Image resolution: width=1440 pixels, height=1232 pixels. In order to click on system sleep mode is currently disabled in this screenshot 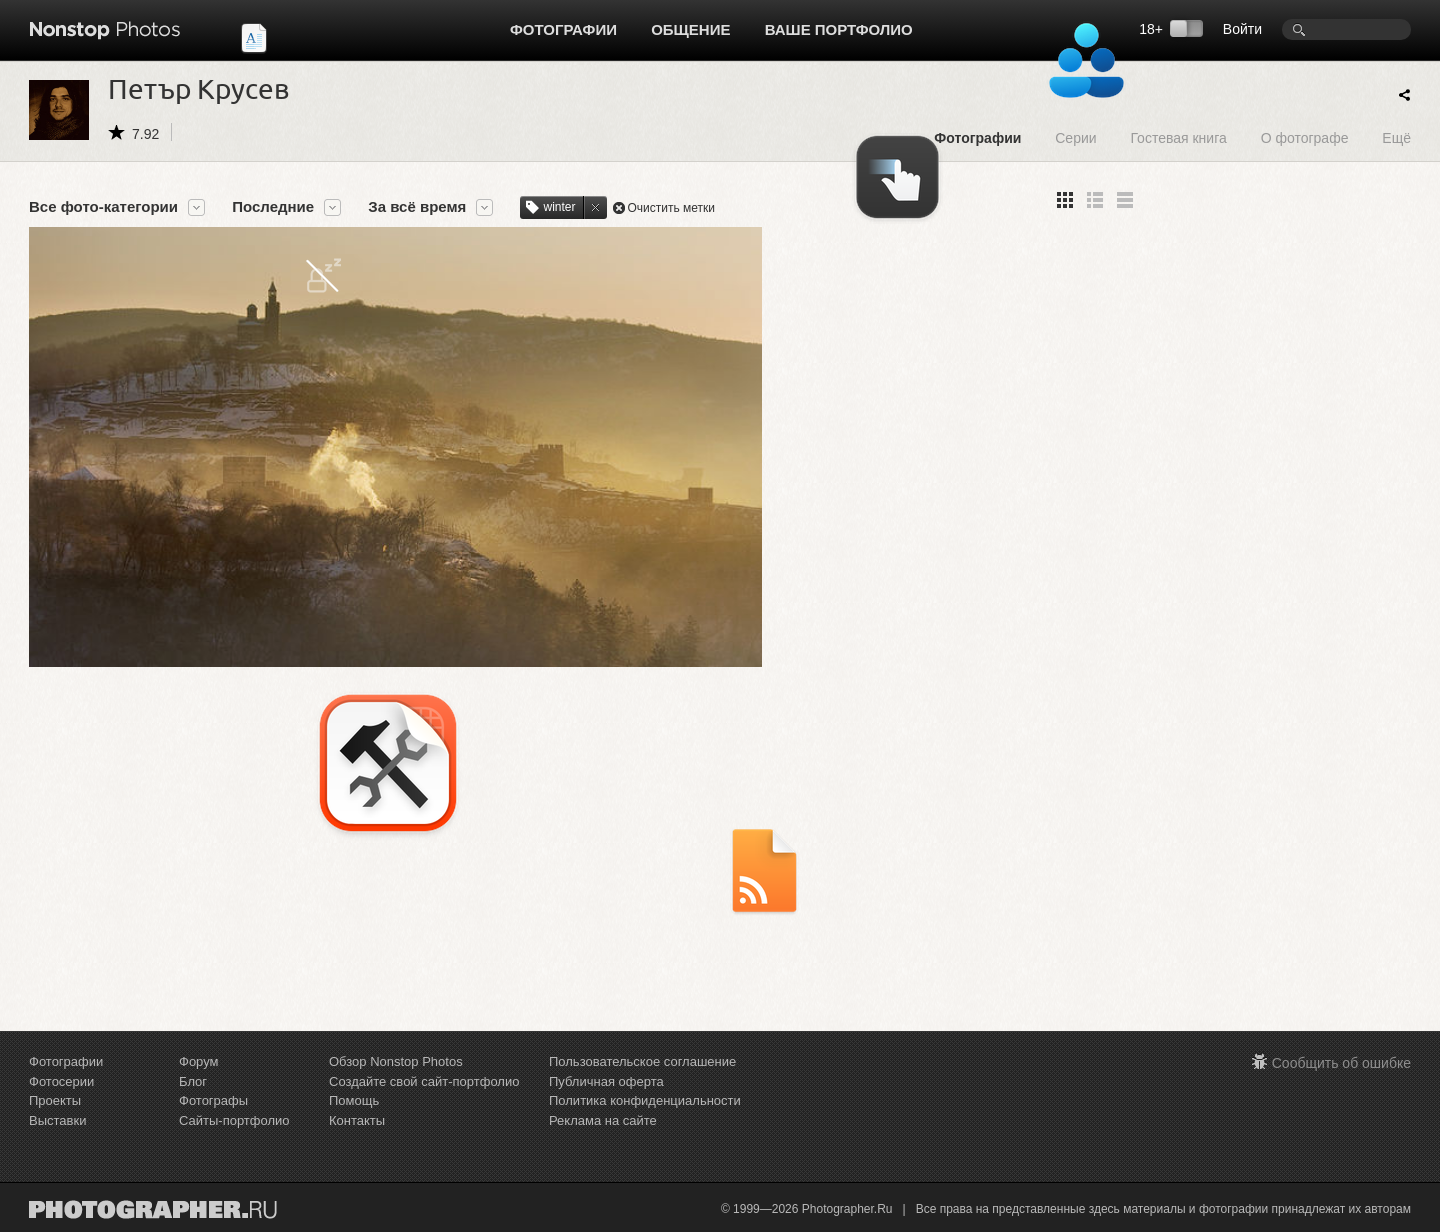, I will do `click(323, 275)`.